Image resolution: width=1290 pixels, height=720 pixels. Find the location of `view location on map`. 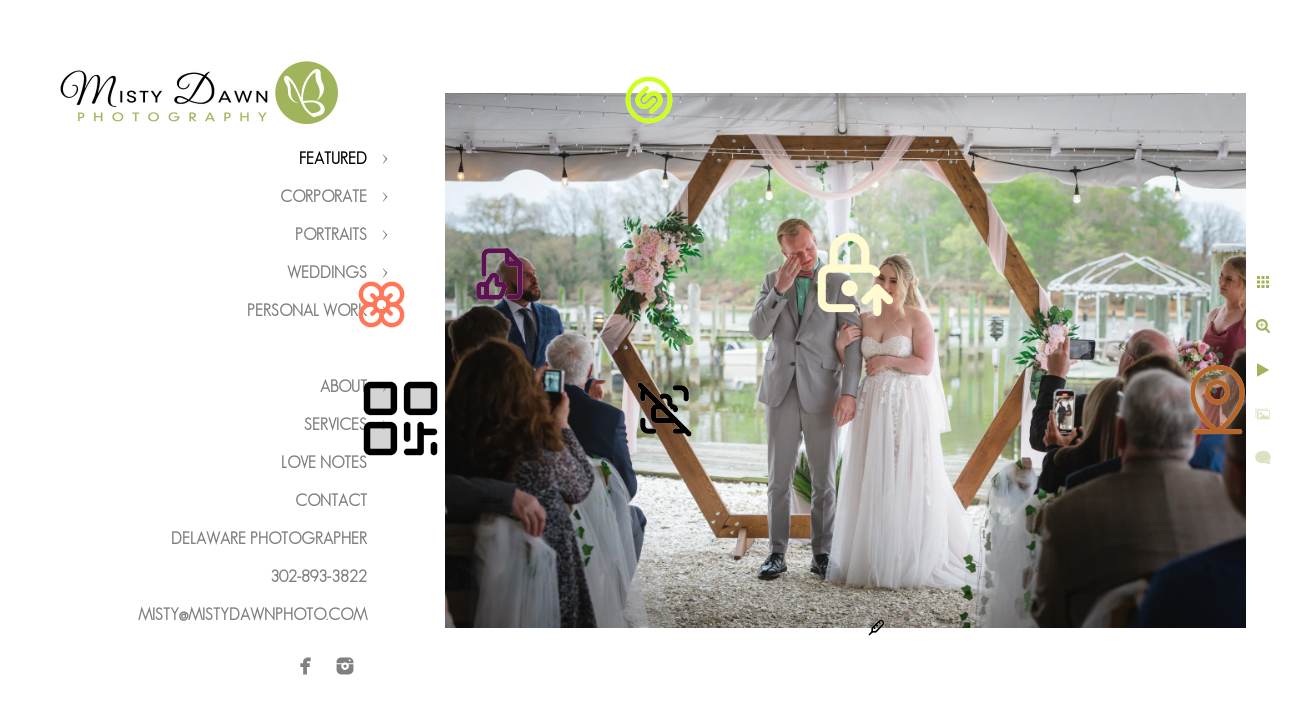

view location on map is located at coordinates (1217, 399).